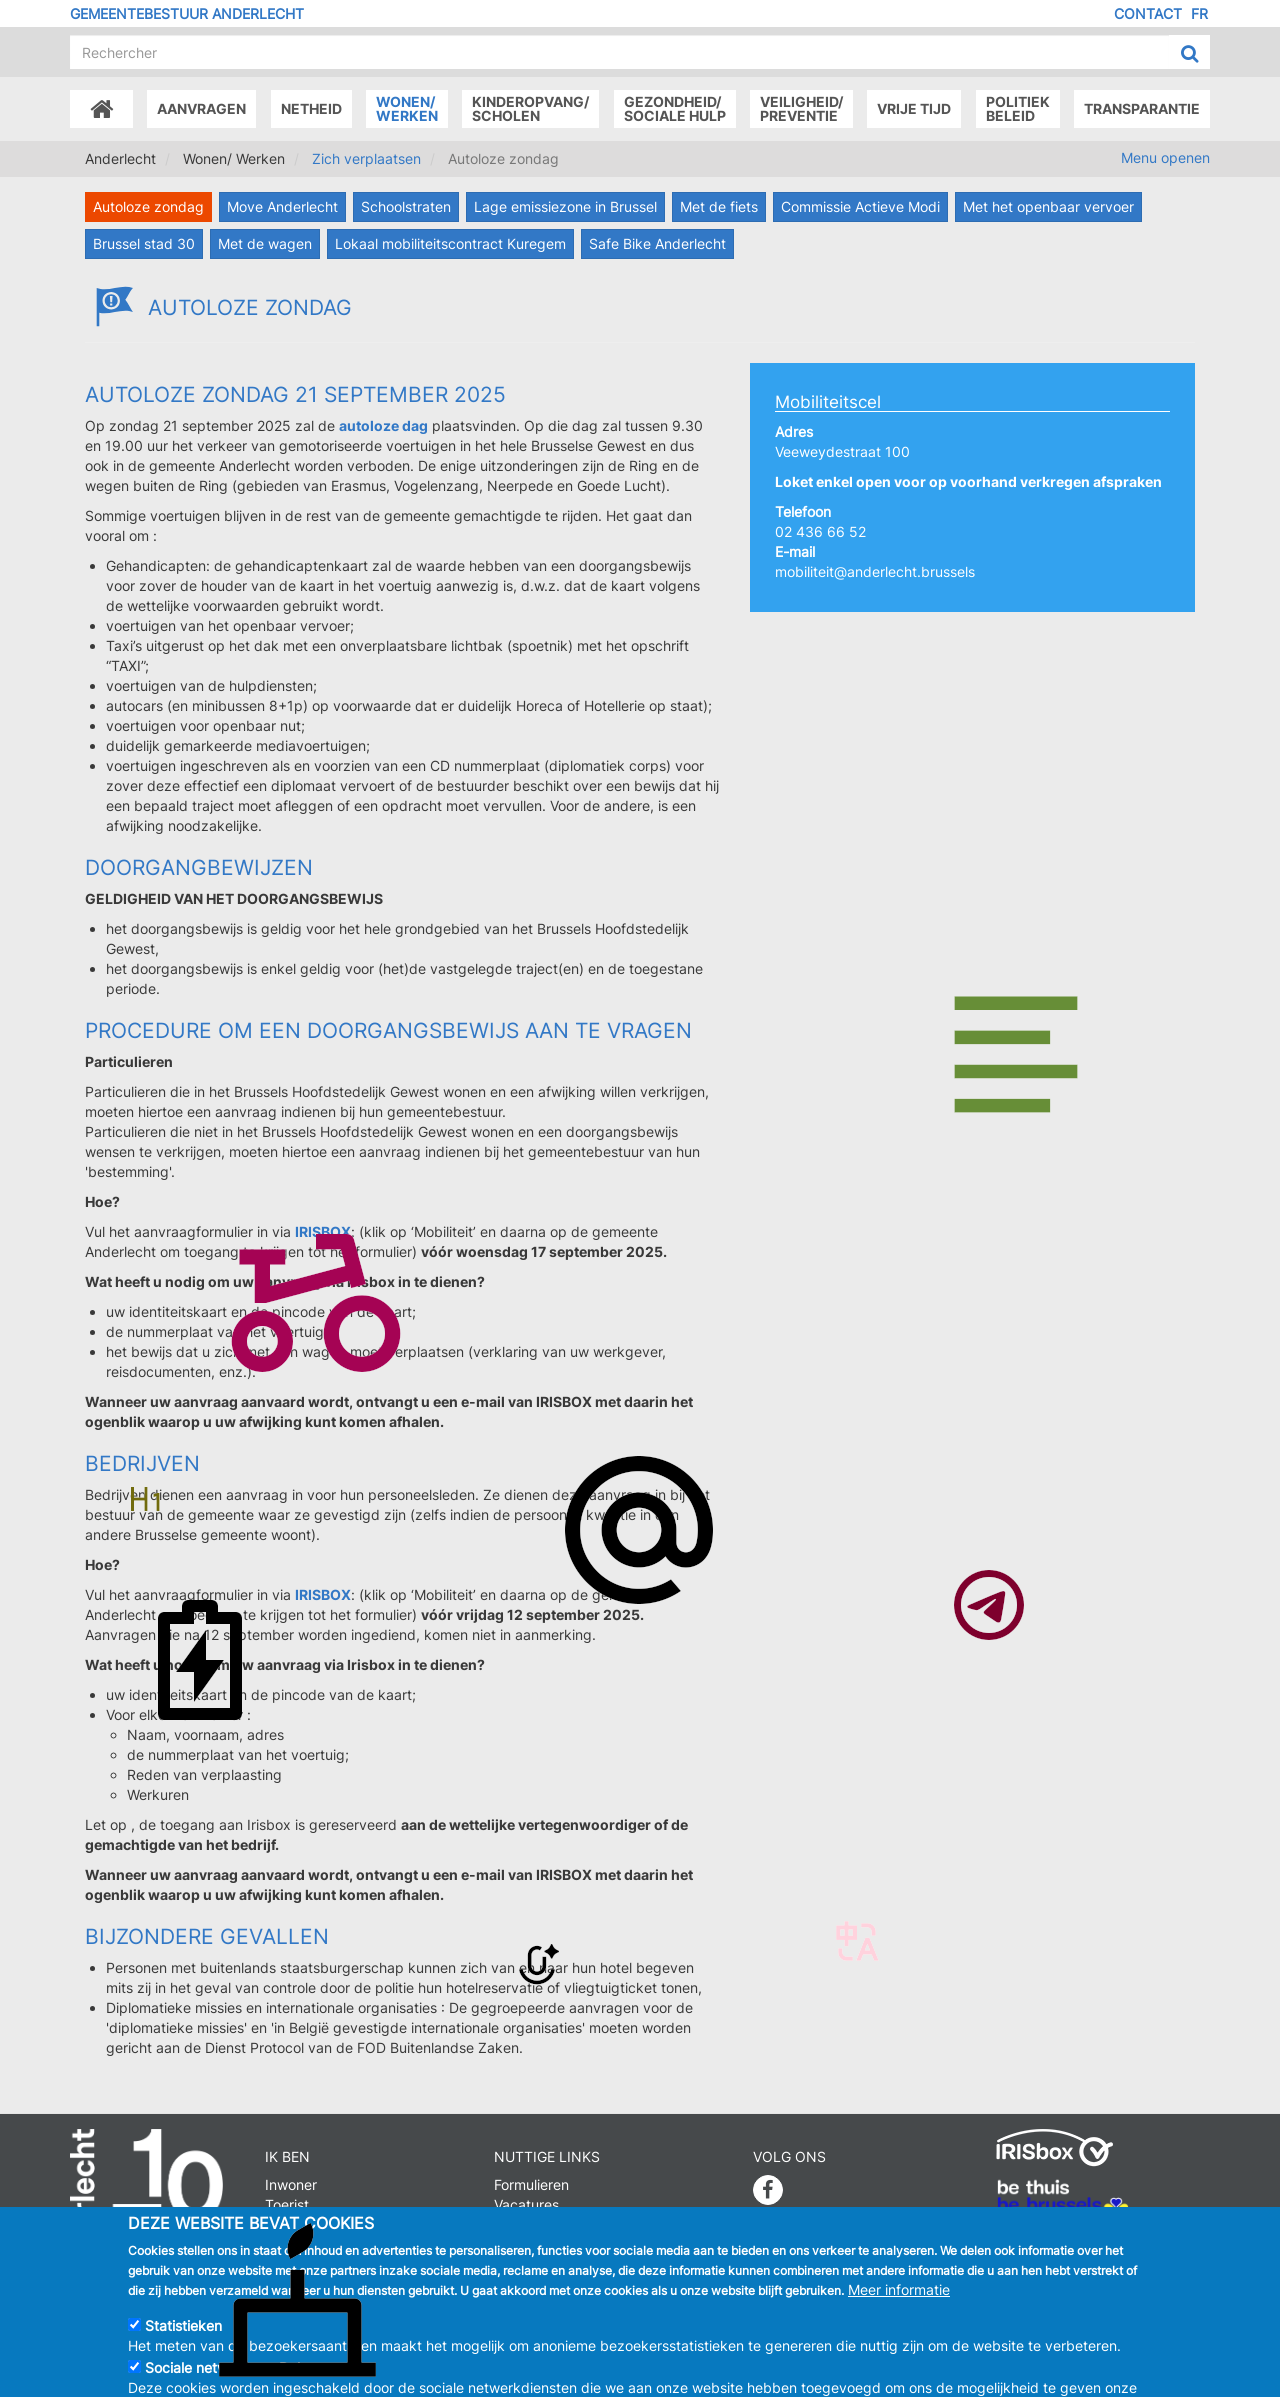  Describe the element at coordinates (200, 1660) in the screenshot. I see `battery charging status indicator` at that location.